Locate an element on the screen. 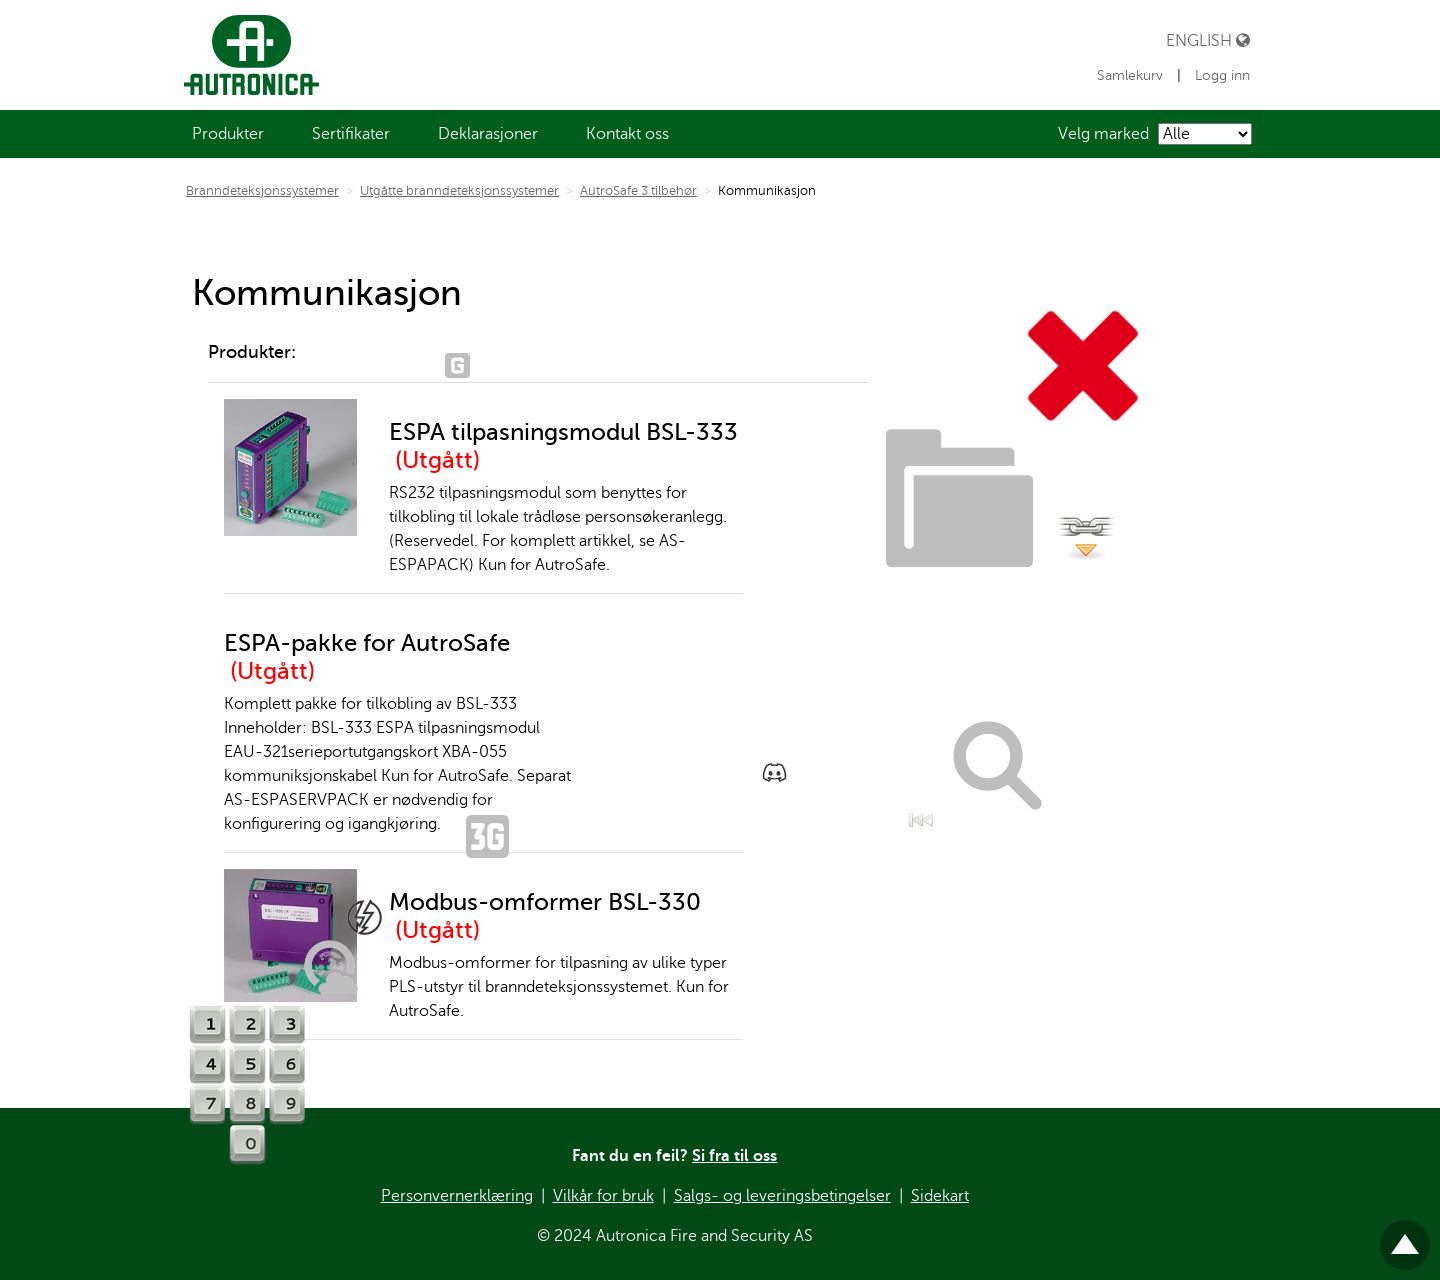 The height and width of the screenshot is (1280, 1440). indicates 3G cellular network connection is located at coordinates (487, 836).